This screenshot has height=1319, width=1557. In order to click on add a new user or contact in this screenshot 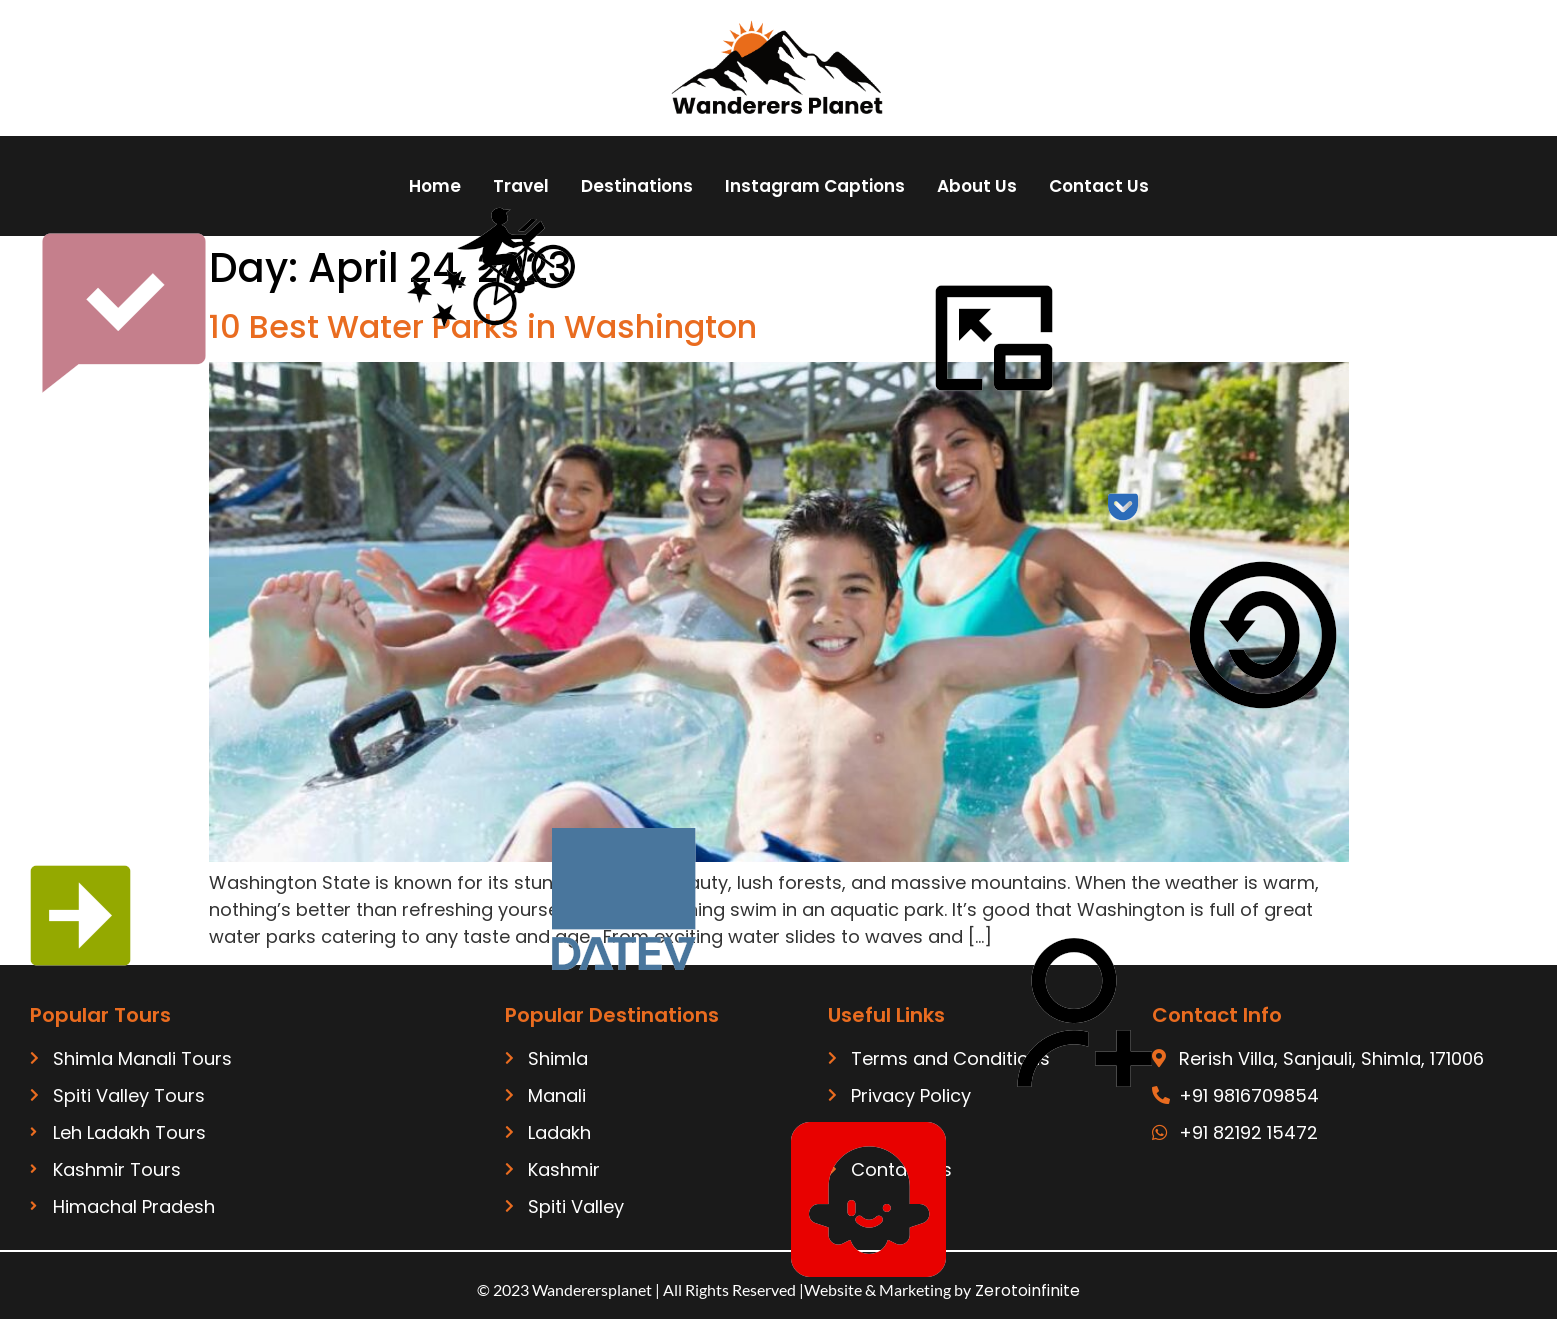, I will do `click(1074, 1016)`.